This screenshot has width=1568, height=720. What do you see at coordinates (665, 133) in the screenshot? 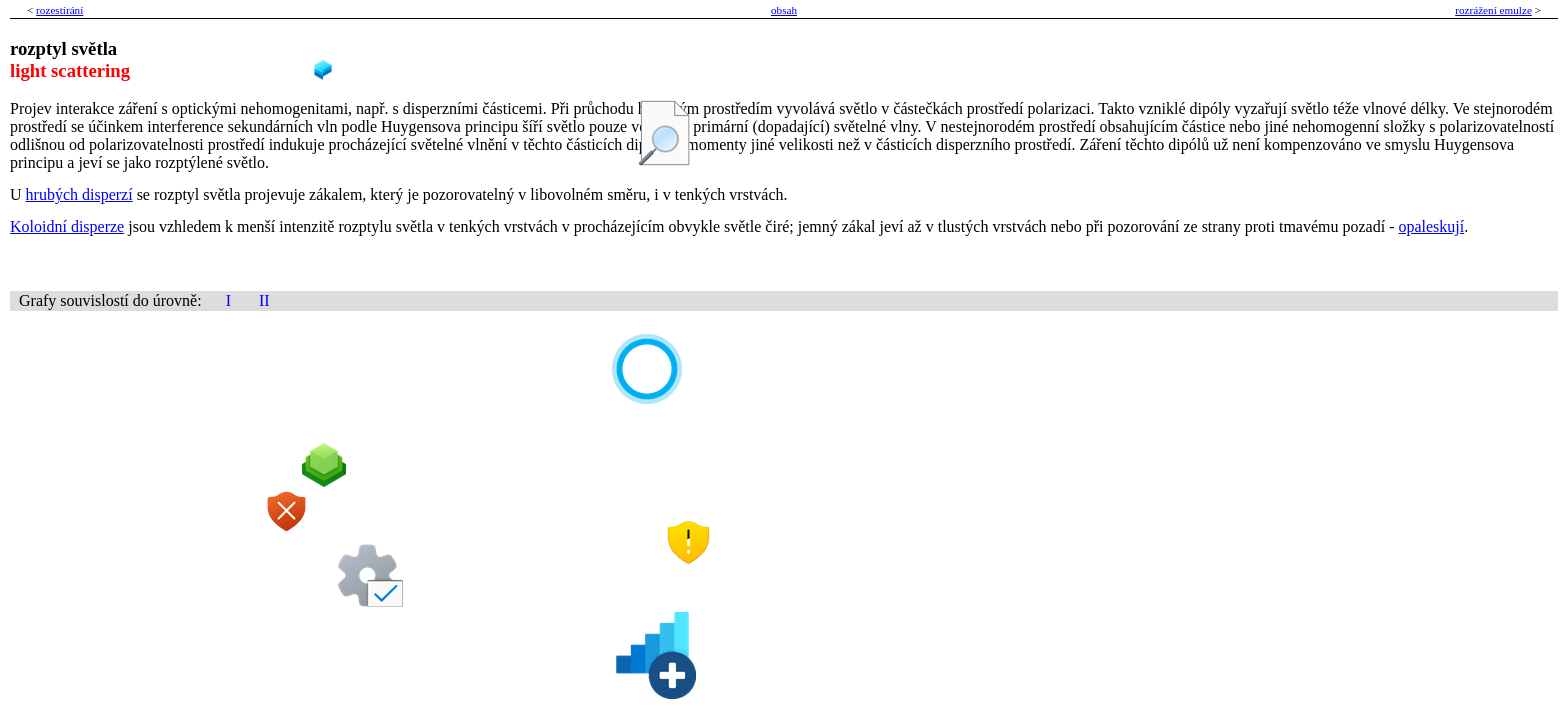
I see `search within a document or file` at bounding box center [665, 133].